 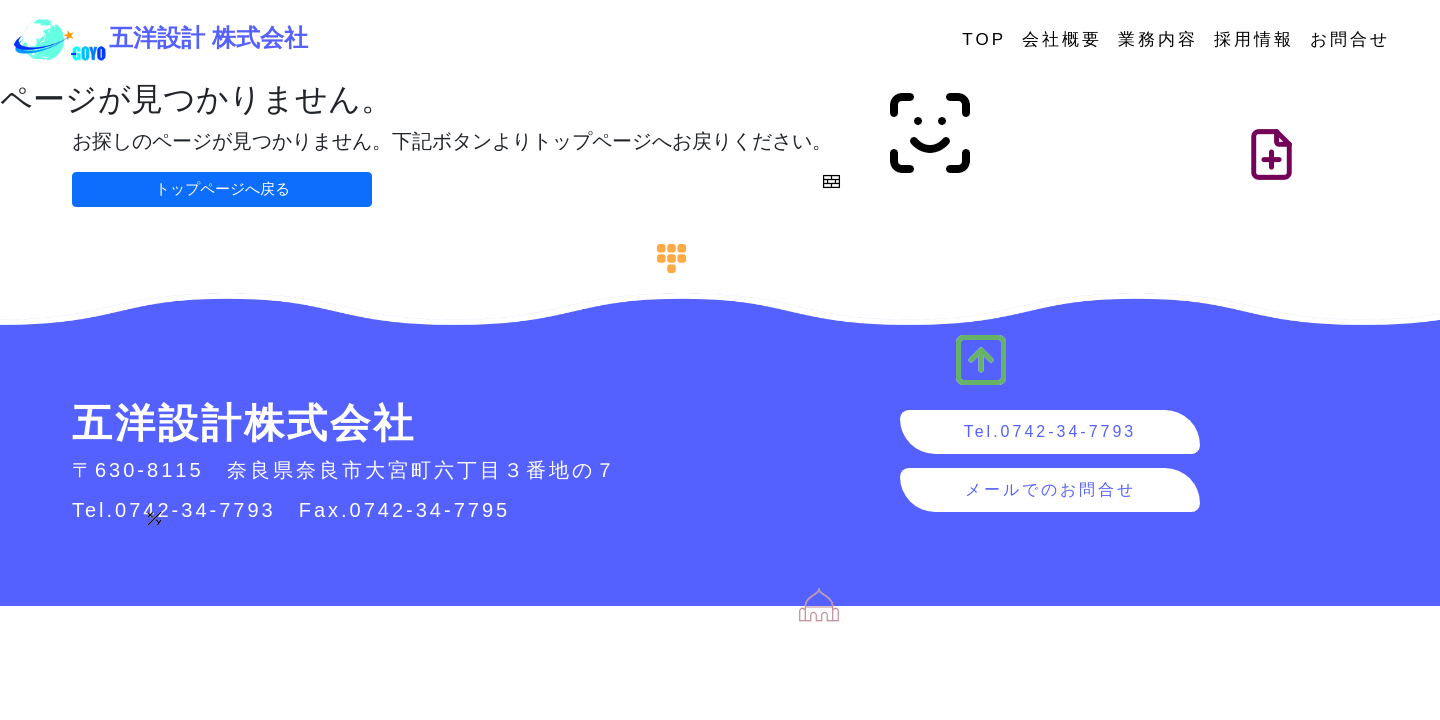 What do you see at coordinates (831, 181) in the screenshot?
I see `access firewall or security settings` at bounding box center [831, 181].